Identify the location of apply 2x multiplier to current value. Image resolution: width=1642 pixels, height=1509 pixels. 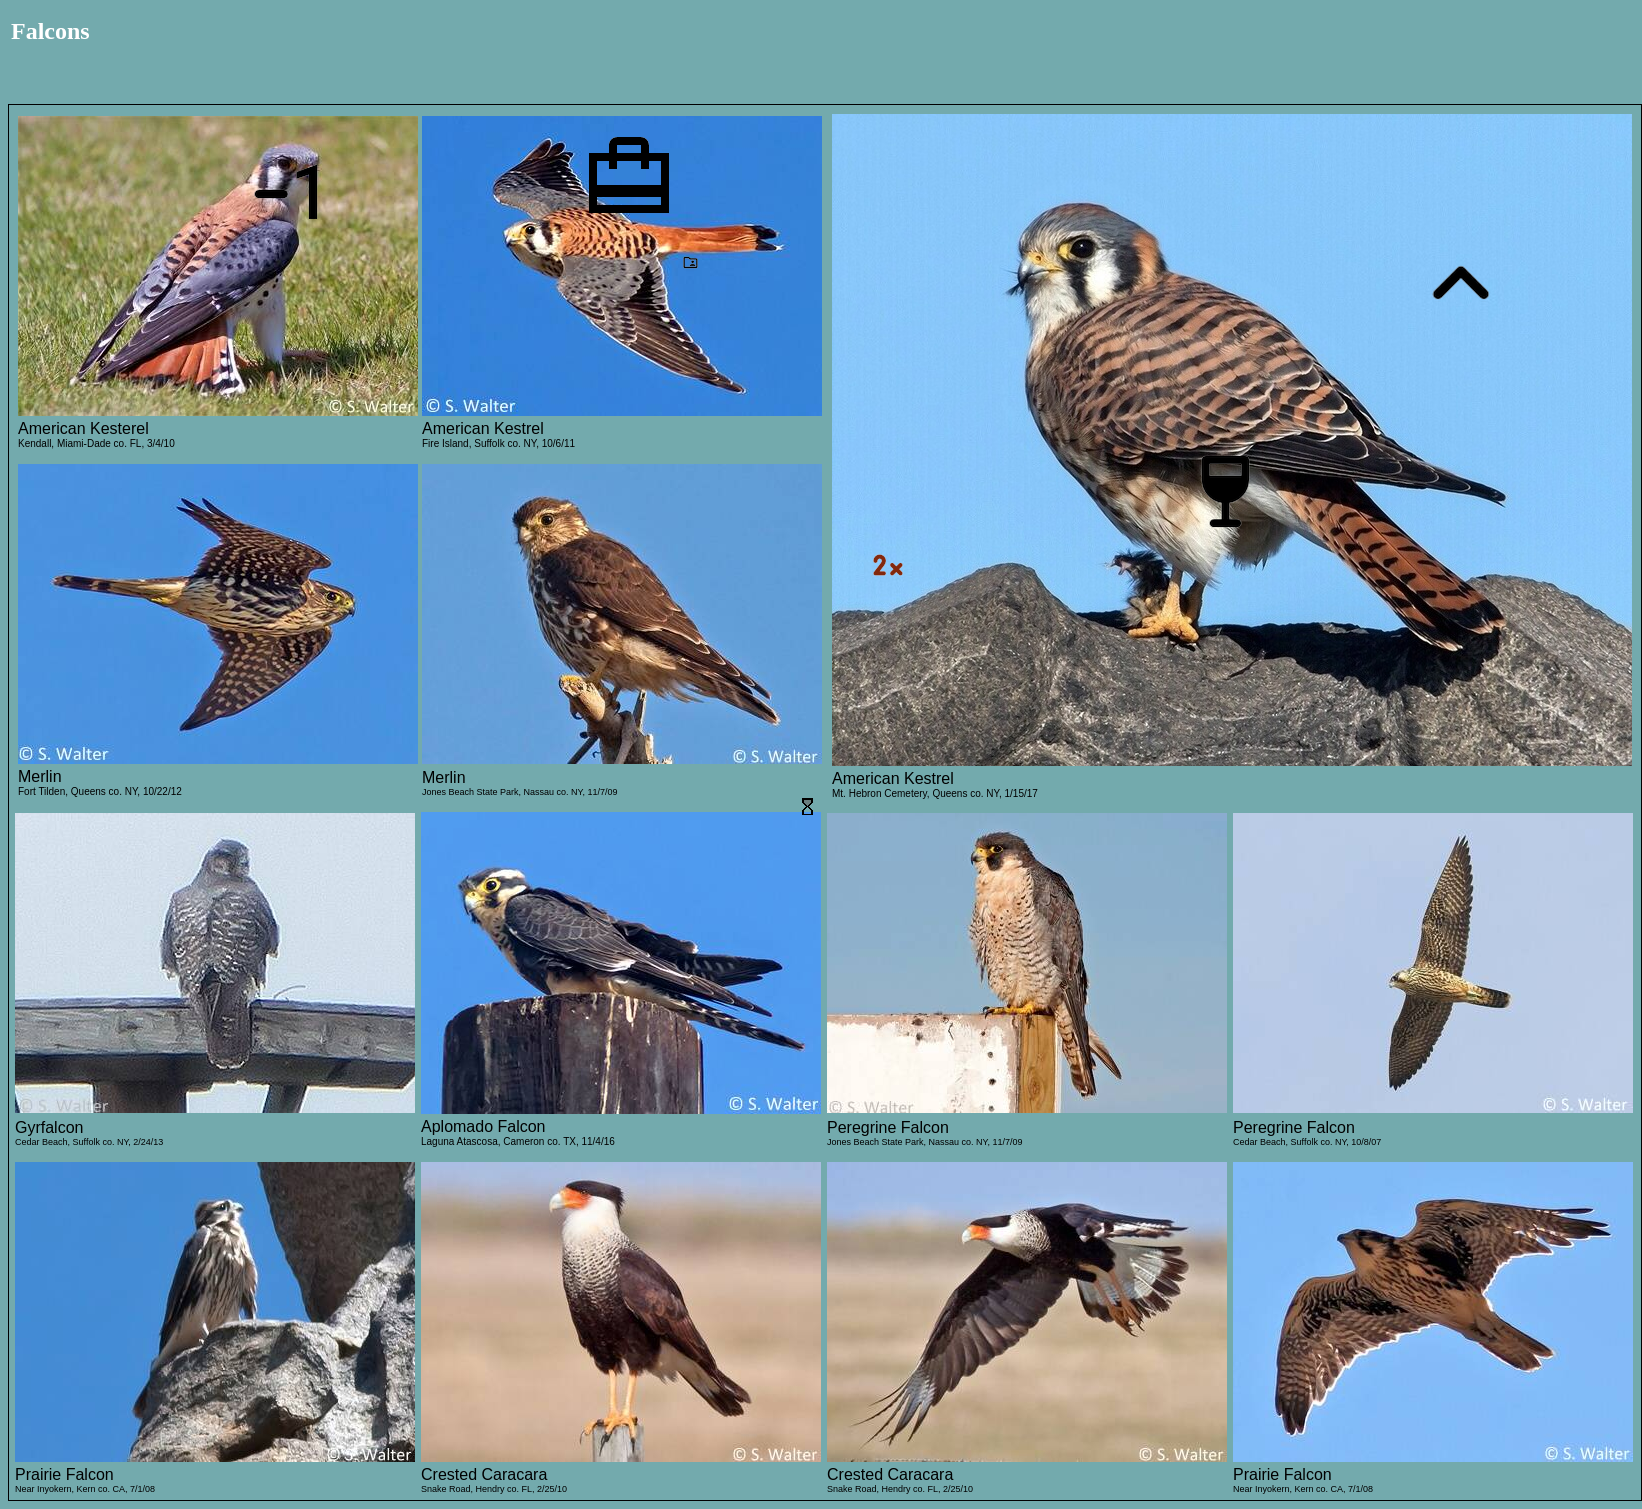
(888, 565).